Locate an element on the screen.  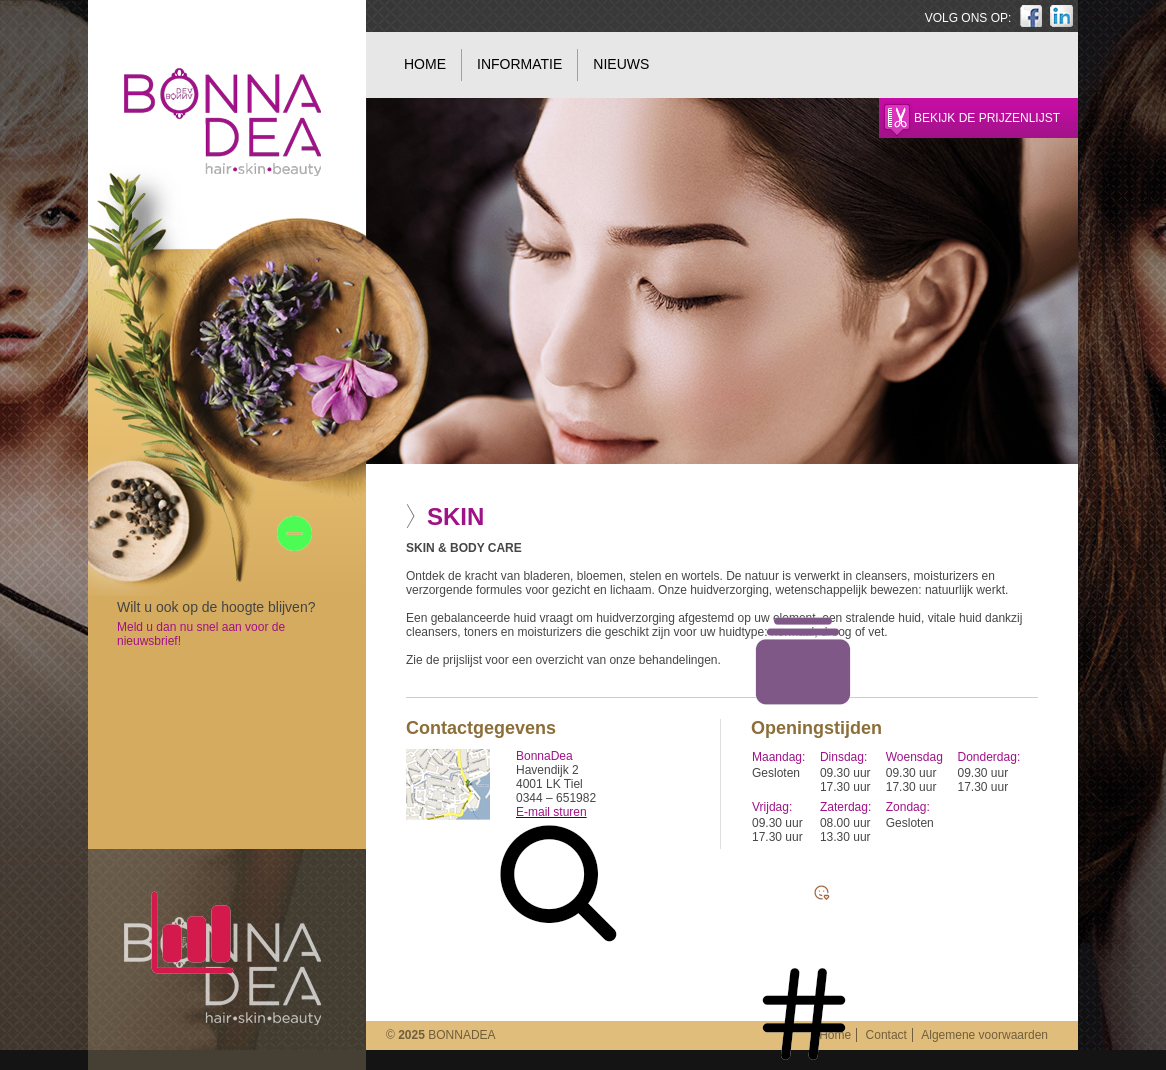
remove an item from a list is located at coordinates (294, 533).